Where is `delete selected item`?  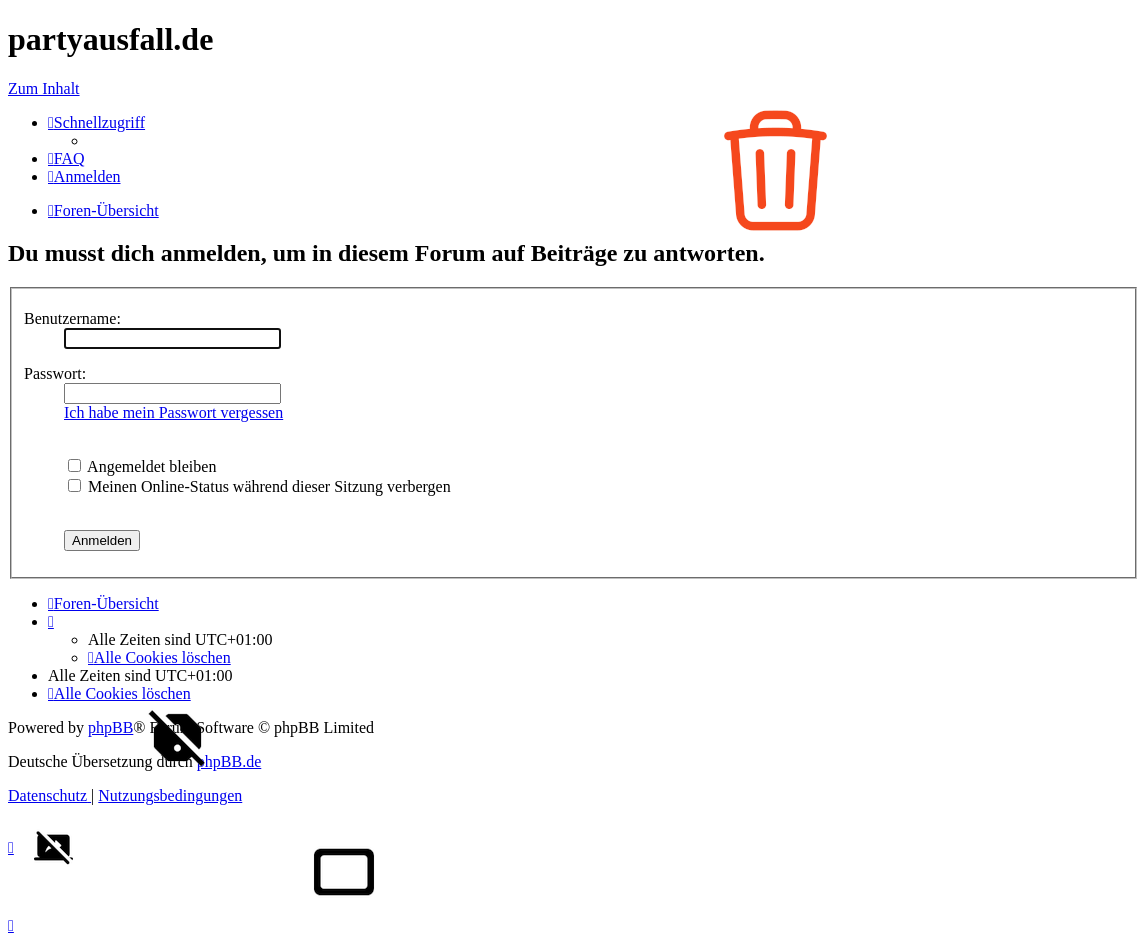 delete selected item is located at coordinates (775, 170).